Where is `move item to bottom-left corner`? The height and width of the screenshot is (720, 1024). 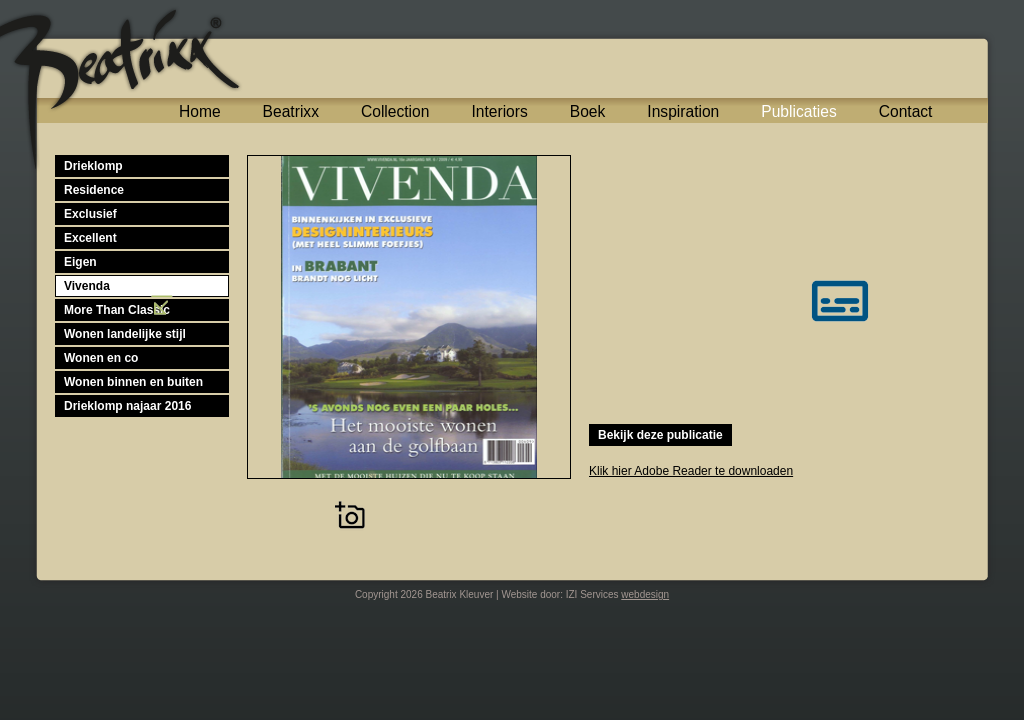
move item to bottom-left corner is located at coordinates (161, 305).